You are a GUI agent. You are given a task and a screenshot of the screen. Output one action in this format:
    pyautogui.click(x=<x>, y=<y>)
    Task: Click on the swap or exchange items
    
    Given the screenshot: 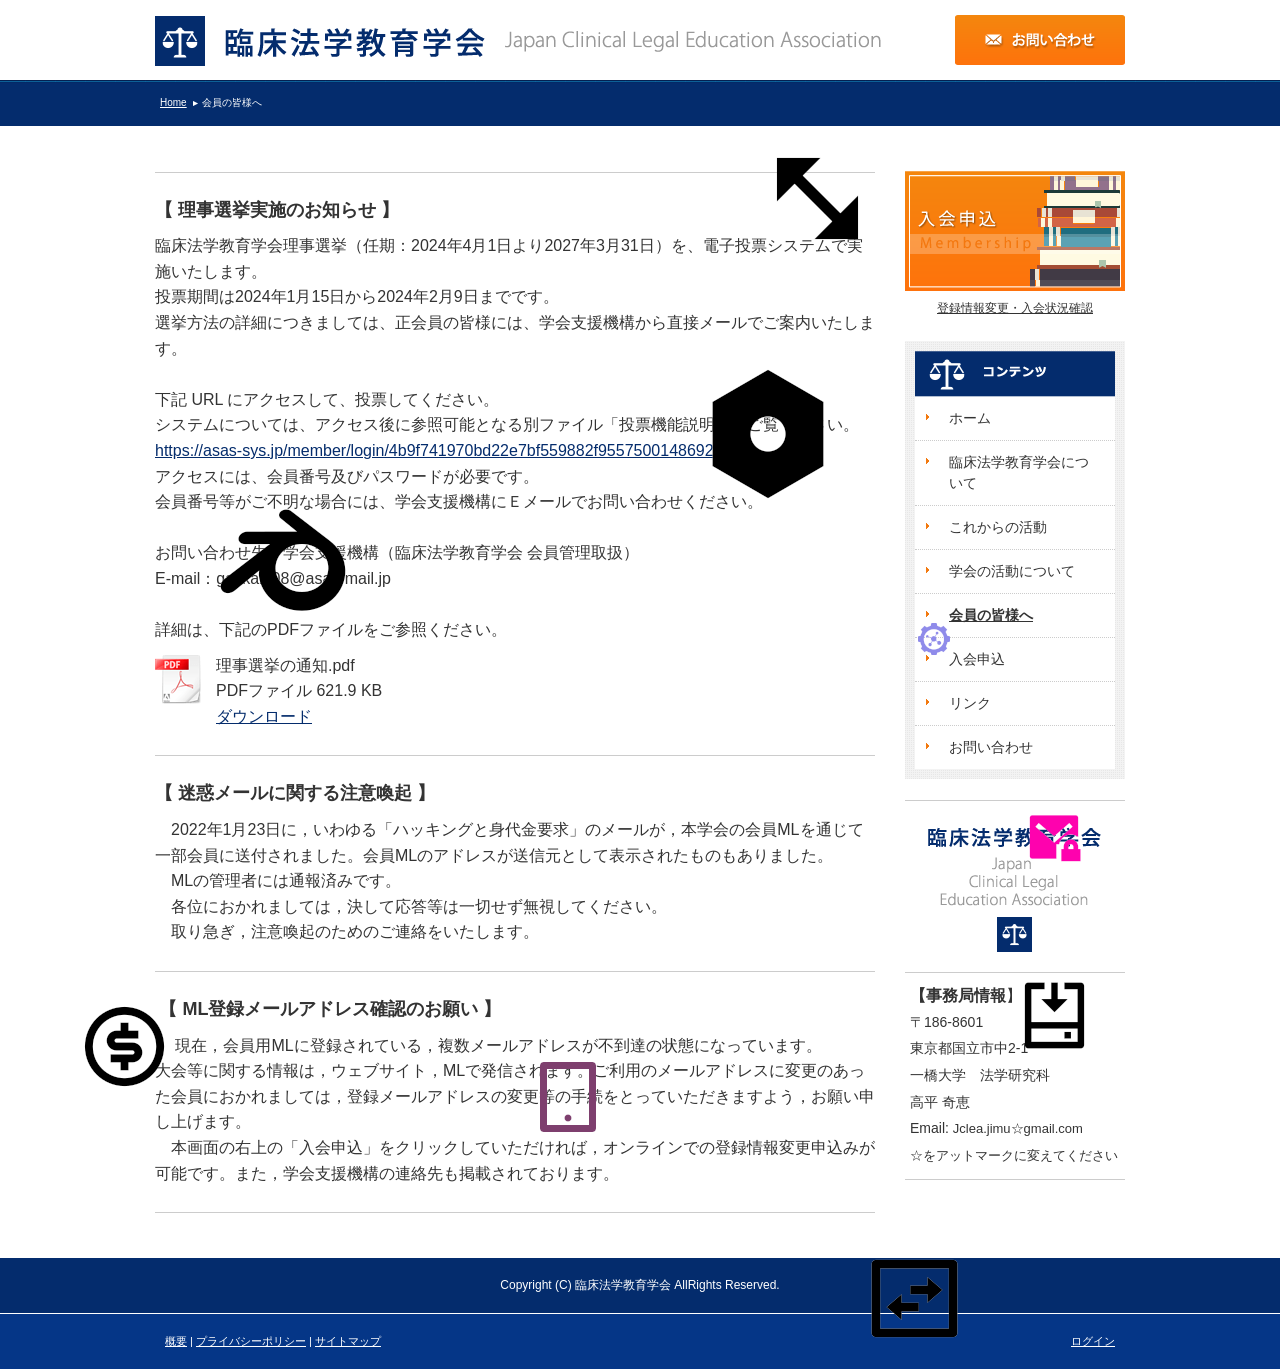 What is the action you would take?
    pyautogui.click(x=914, y=1298)
    